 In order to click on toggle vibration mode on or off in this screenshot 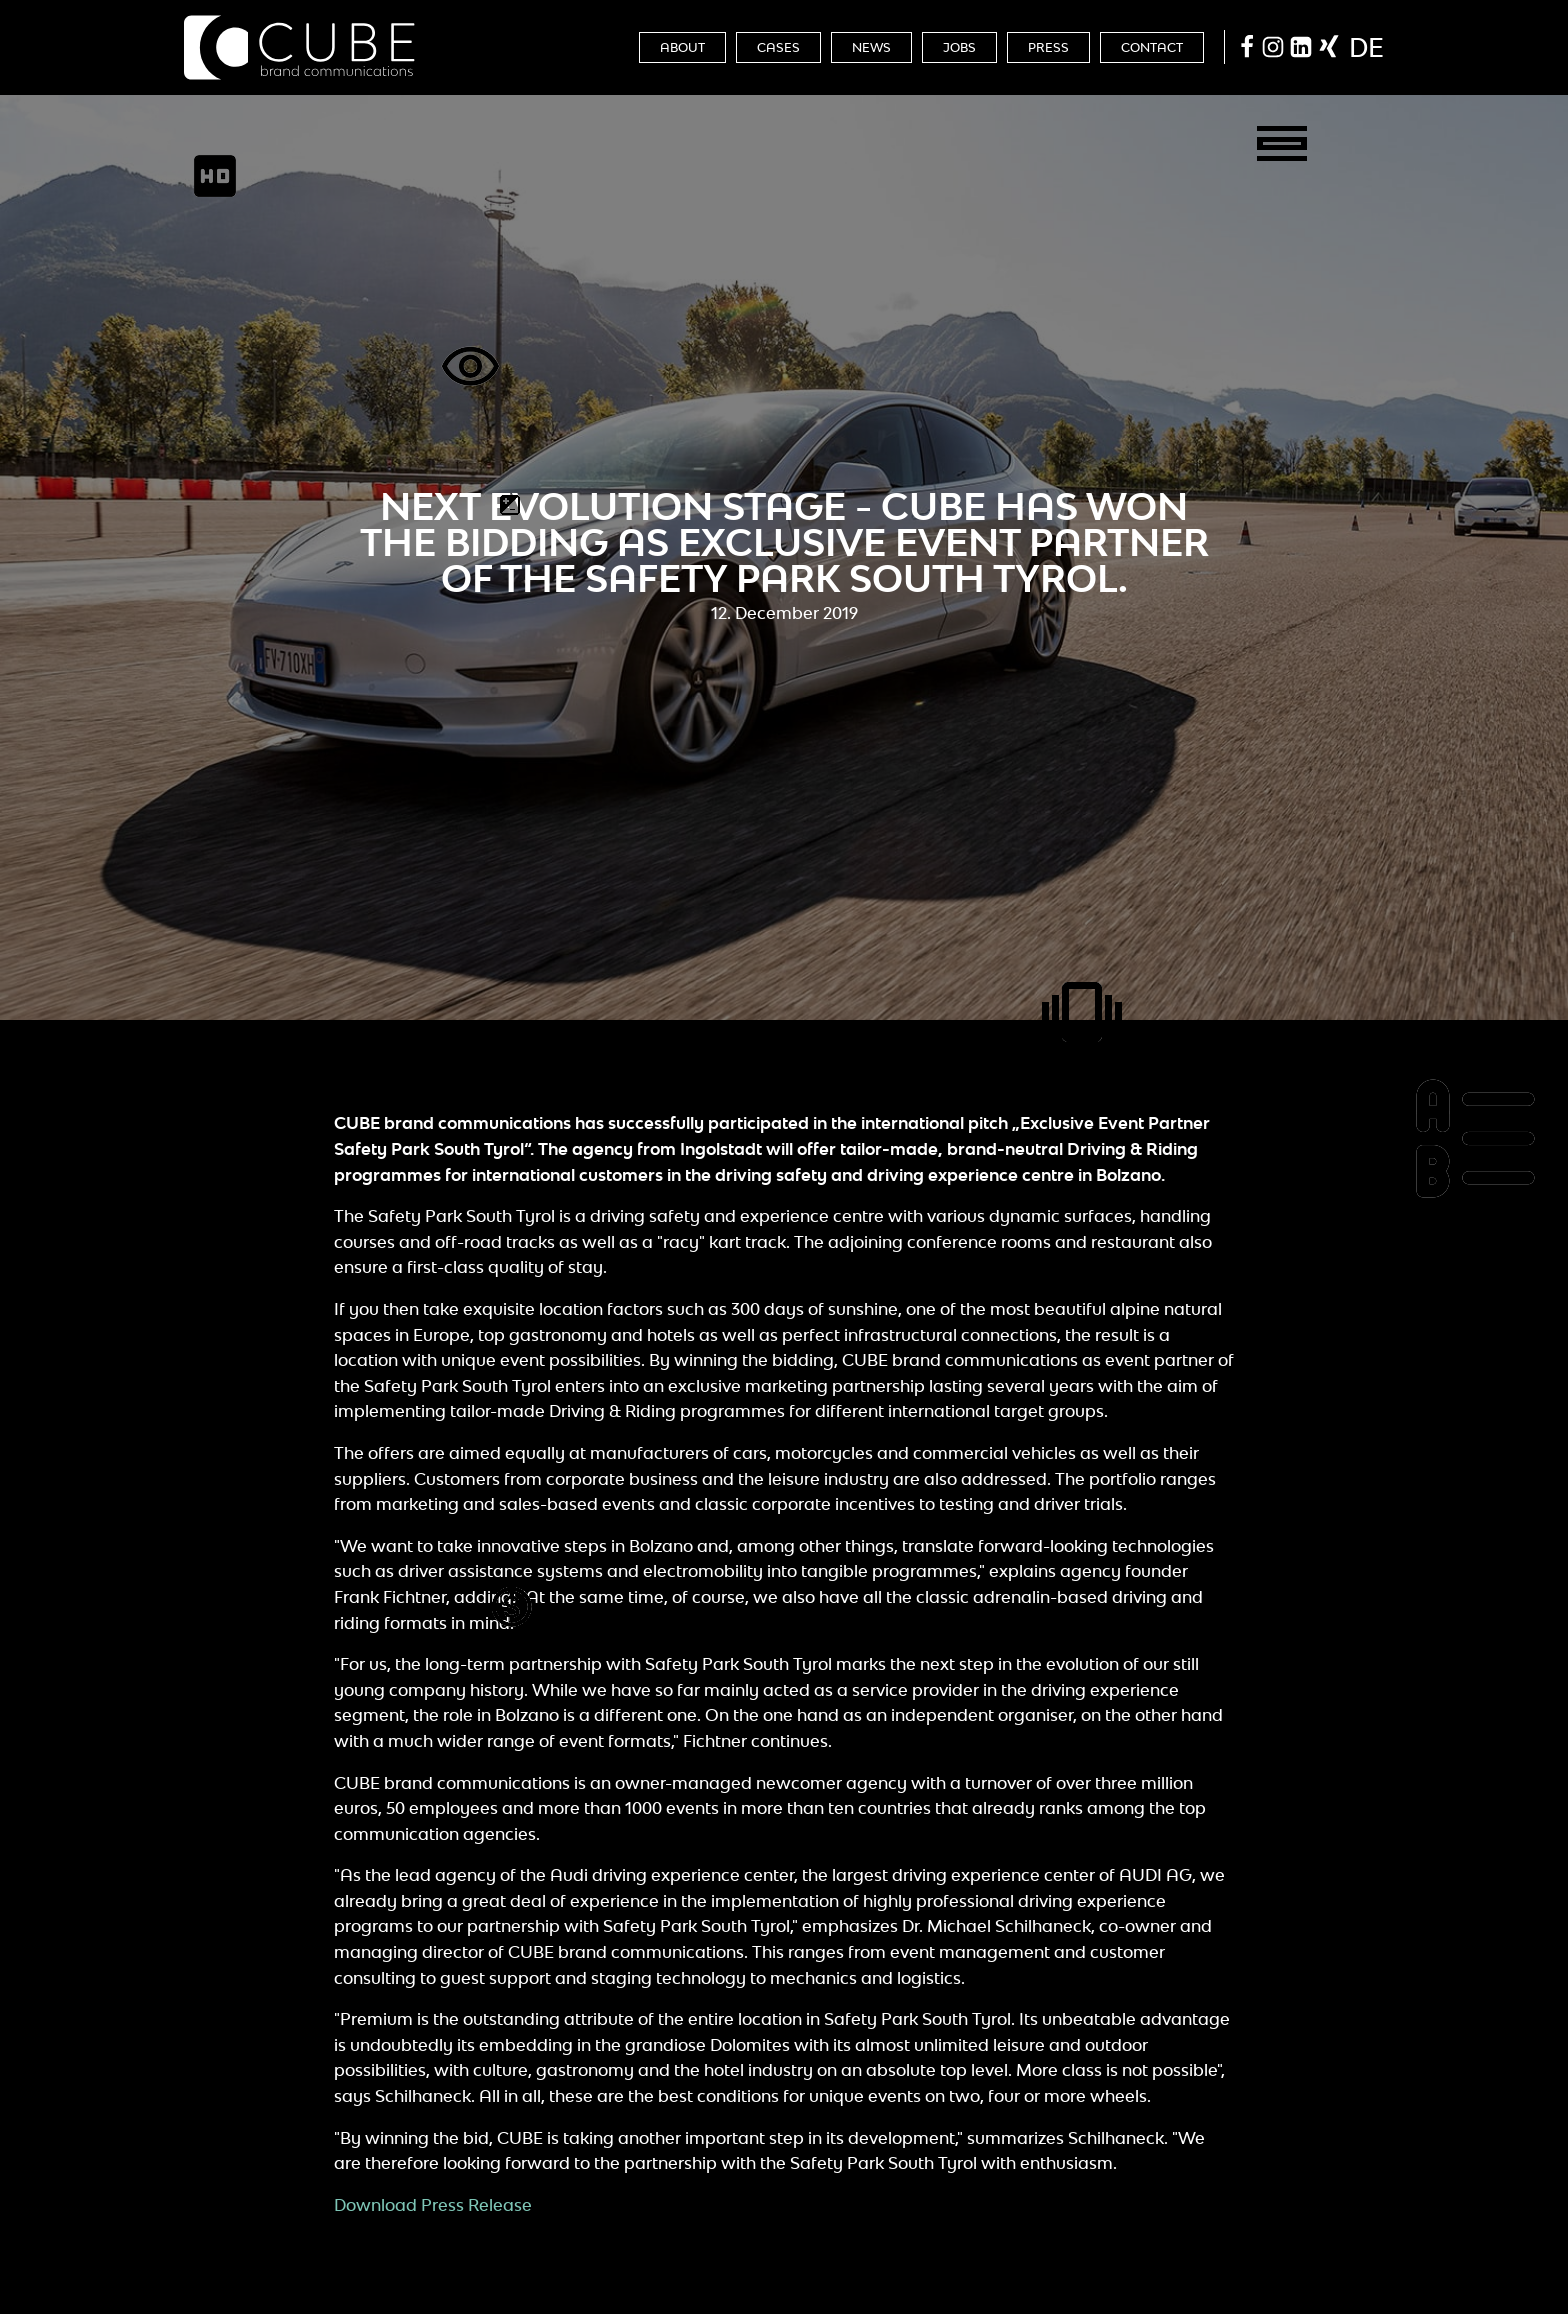, I will do `click(1082, 1012)`.